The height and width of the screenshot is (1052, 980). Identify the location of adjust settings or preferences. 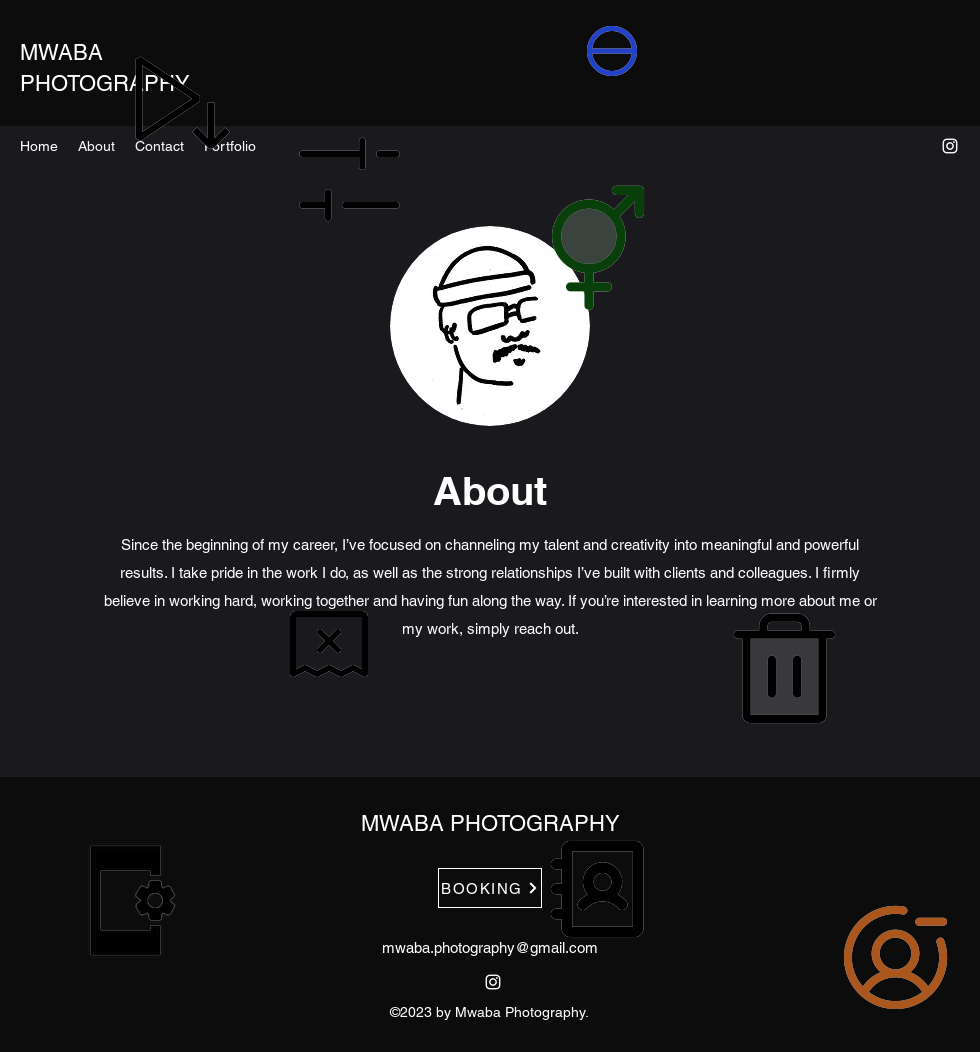
(349, 179).